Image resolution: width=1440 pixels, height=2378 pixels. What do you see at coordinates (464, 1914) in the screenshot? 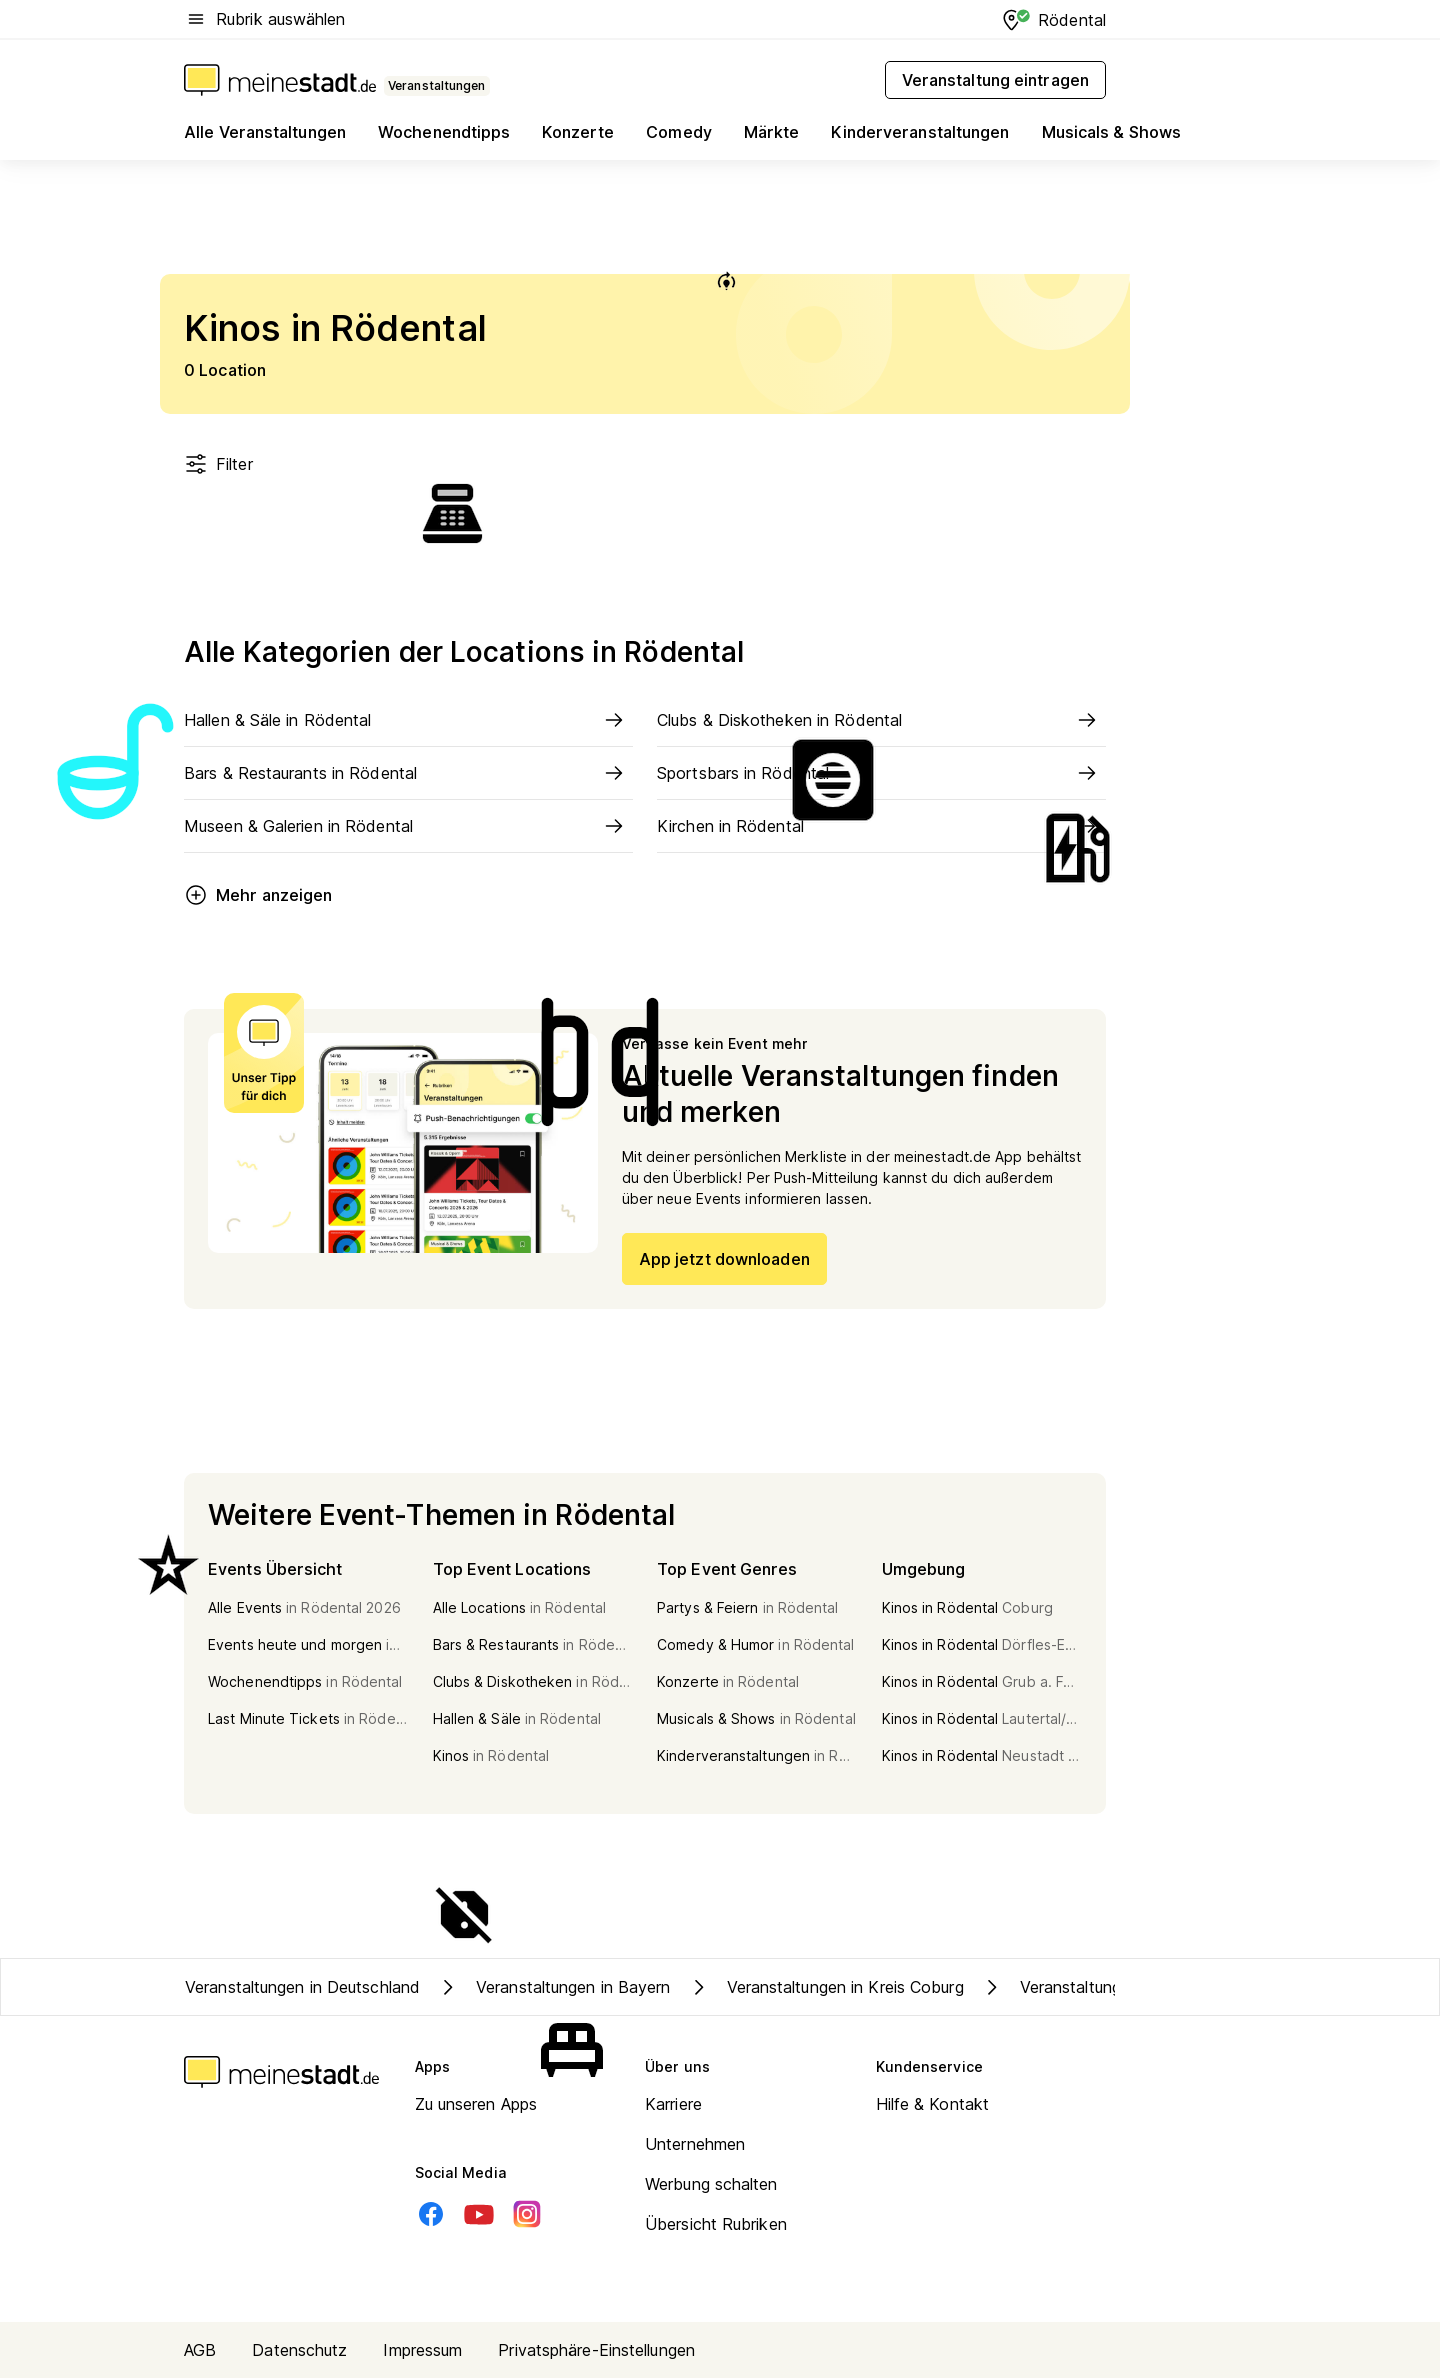
I see `disable or turn off reporting` at bounding box center [464, 1914].